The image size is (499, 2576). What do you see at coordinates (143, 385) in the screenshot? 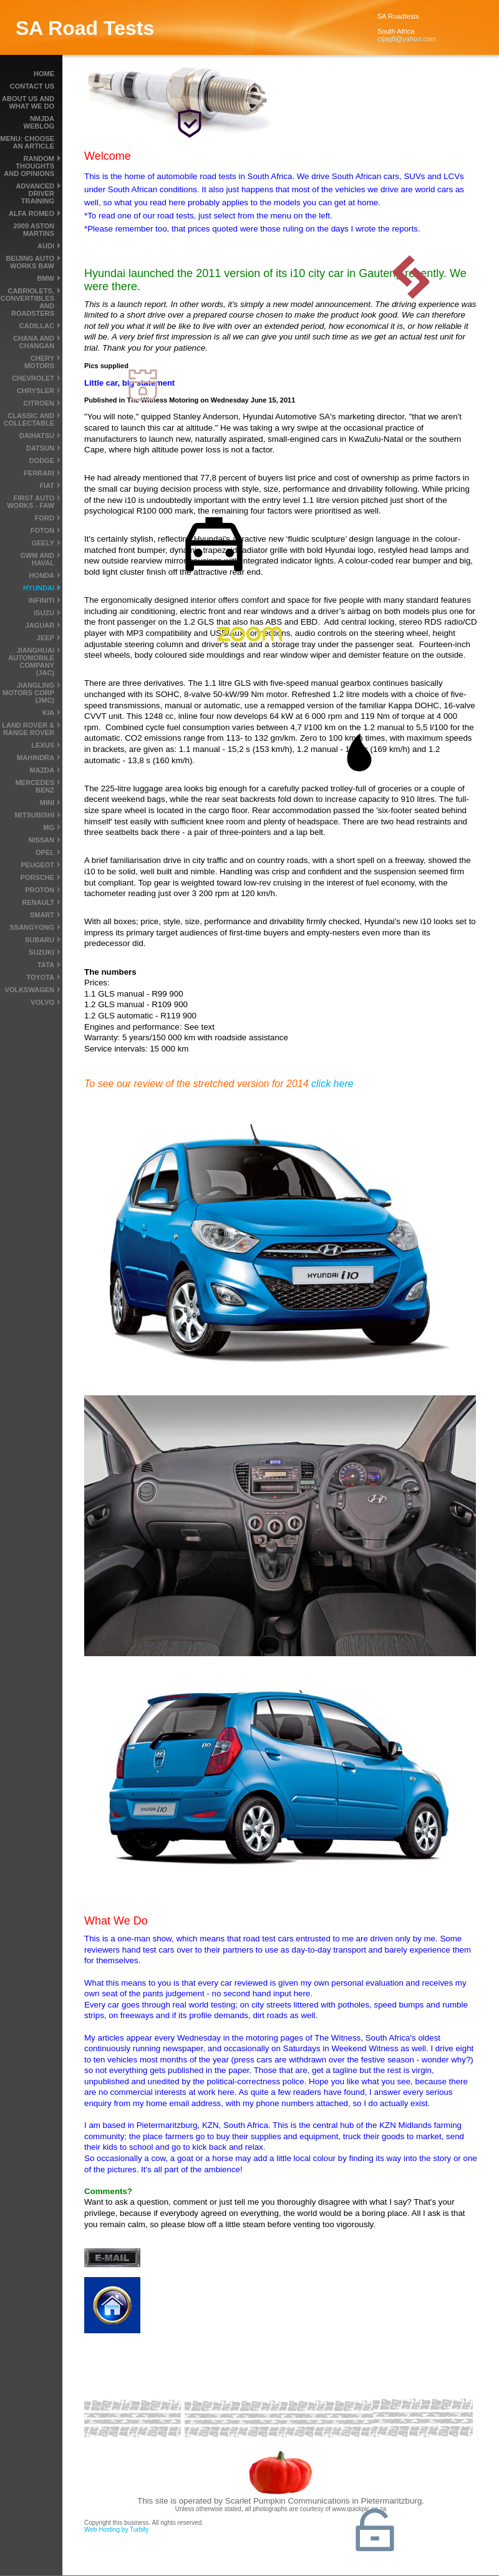
I see `rook brand logo` at bounding box center [143, 385].